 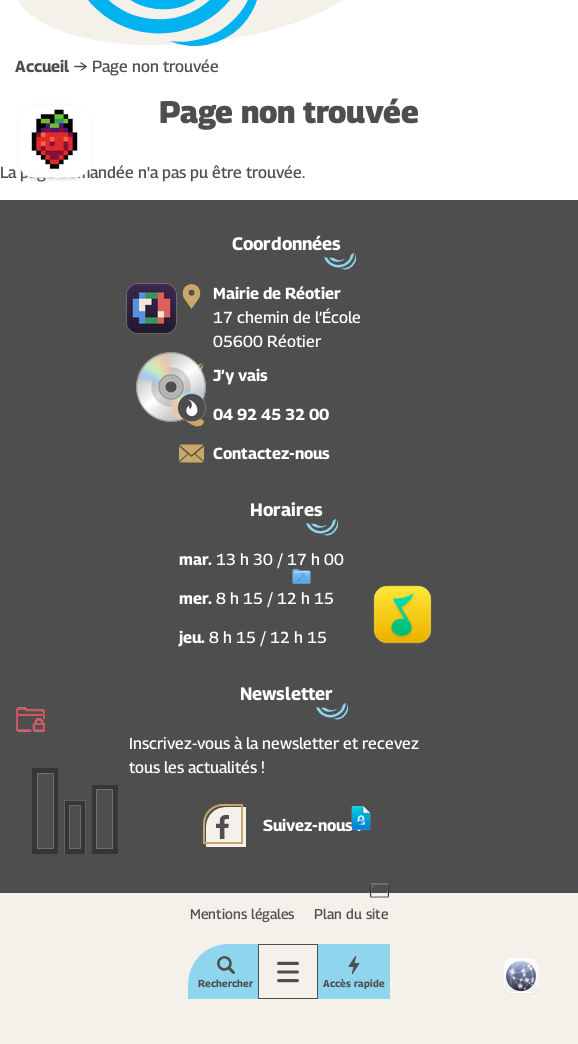 I want to click on encrypted vault folder access error, so click(x=30, y=719).